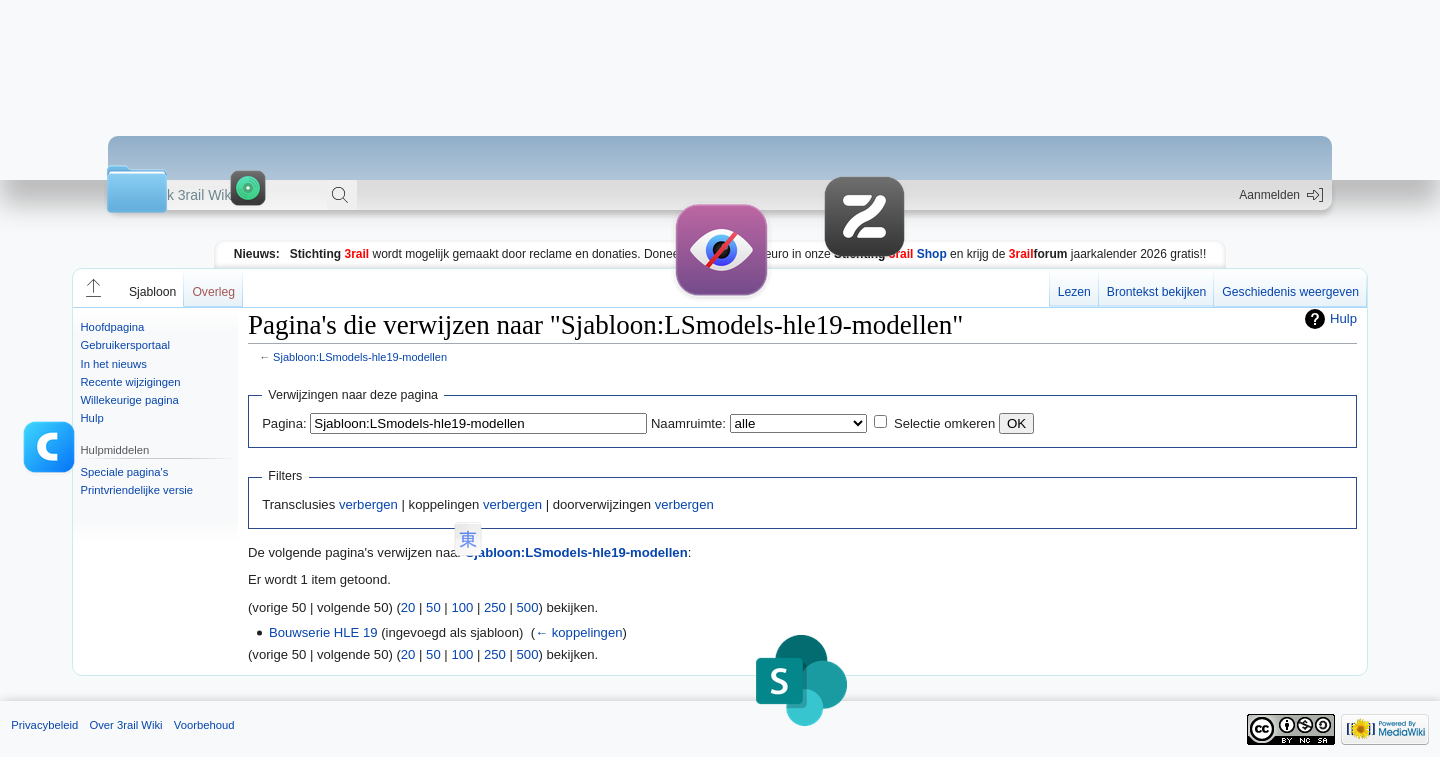  What do you see at coordinates (49, 447) in the screenshot?
I see `open the Cura 3D printing slicer application` at bounding box center [49, 447].